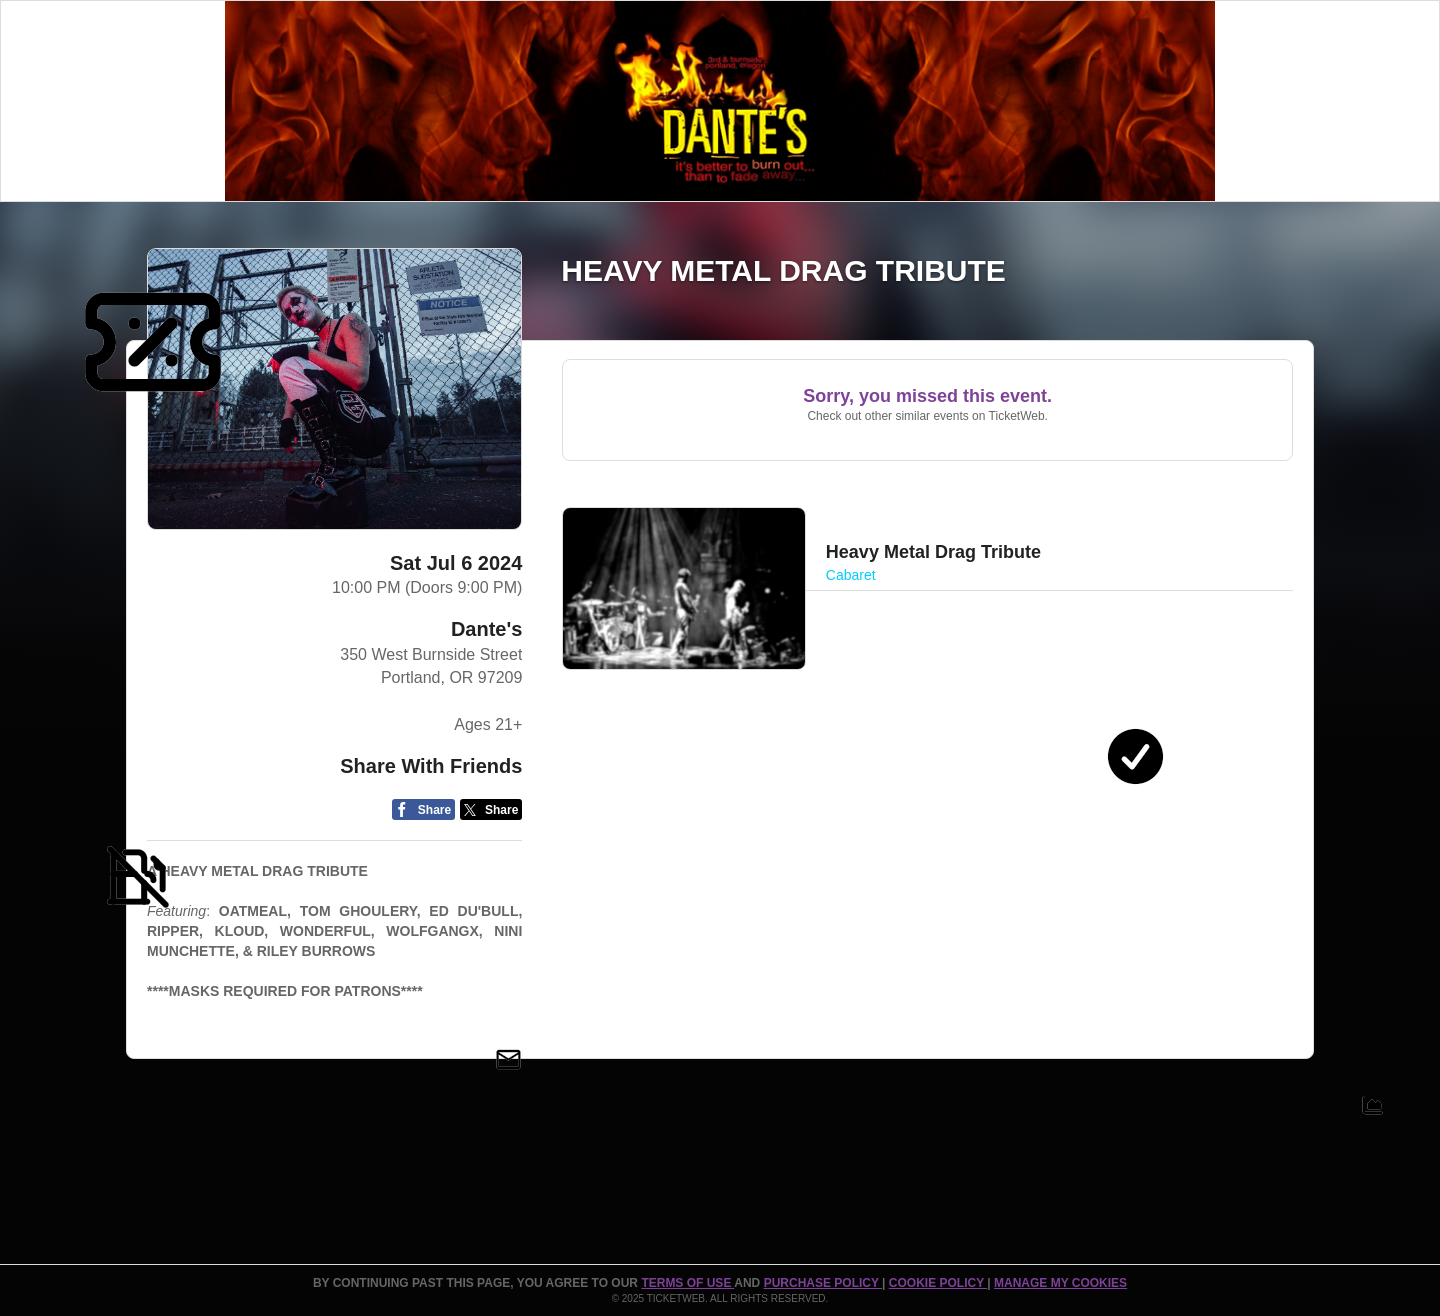  Describe the element at coordinates (138, 877) in the screenshot. I see `gas station unavailable or closed` at that location.